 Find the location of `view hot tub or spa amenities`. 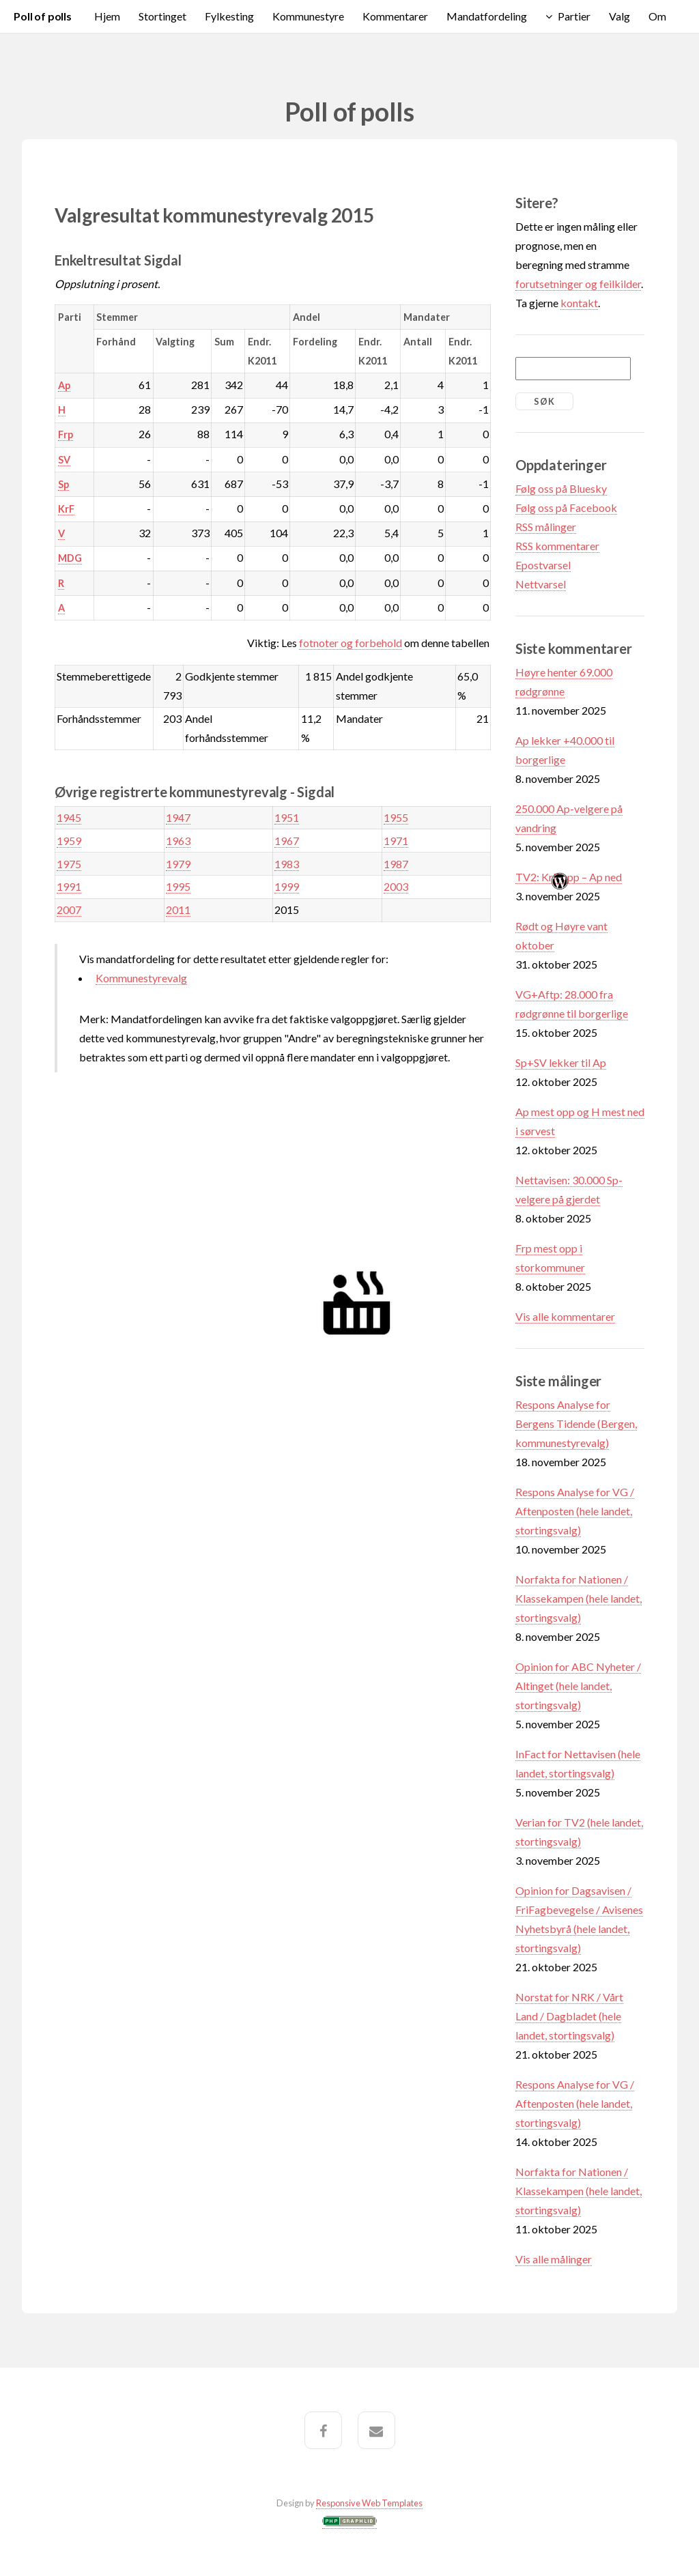

view hot tub or spa amenities is located at coordinates (356, 1301).